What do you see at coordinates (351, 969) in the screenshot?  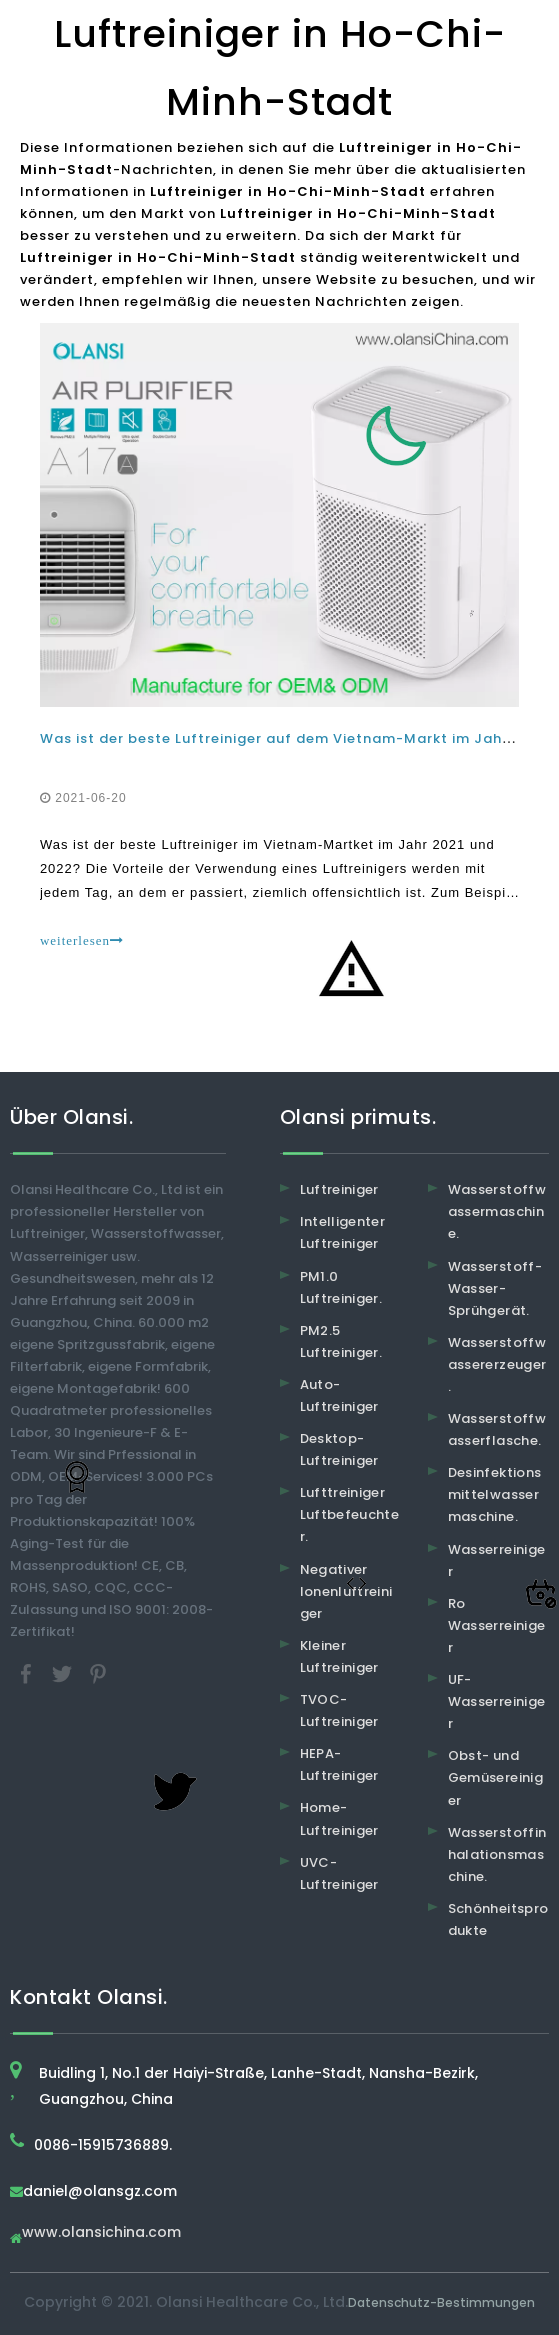 I see `indicates a warning or caution state` at bounding box center [351, 969].